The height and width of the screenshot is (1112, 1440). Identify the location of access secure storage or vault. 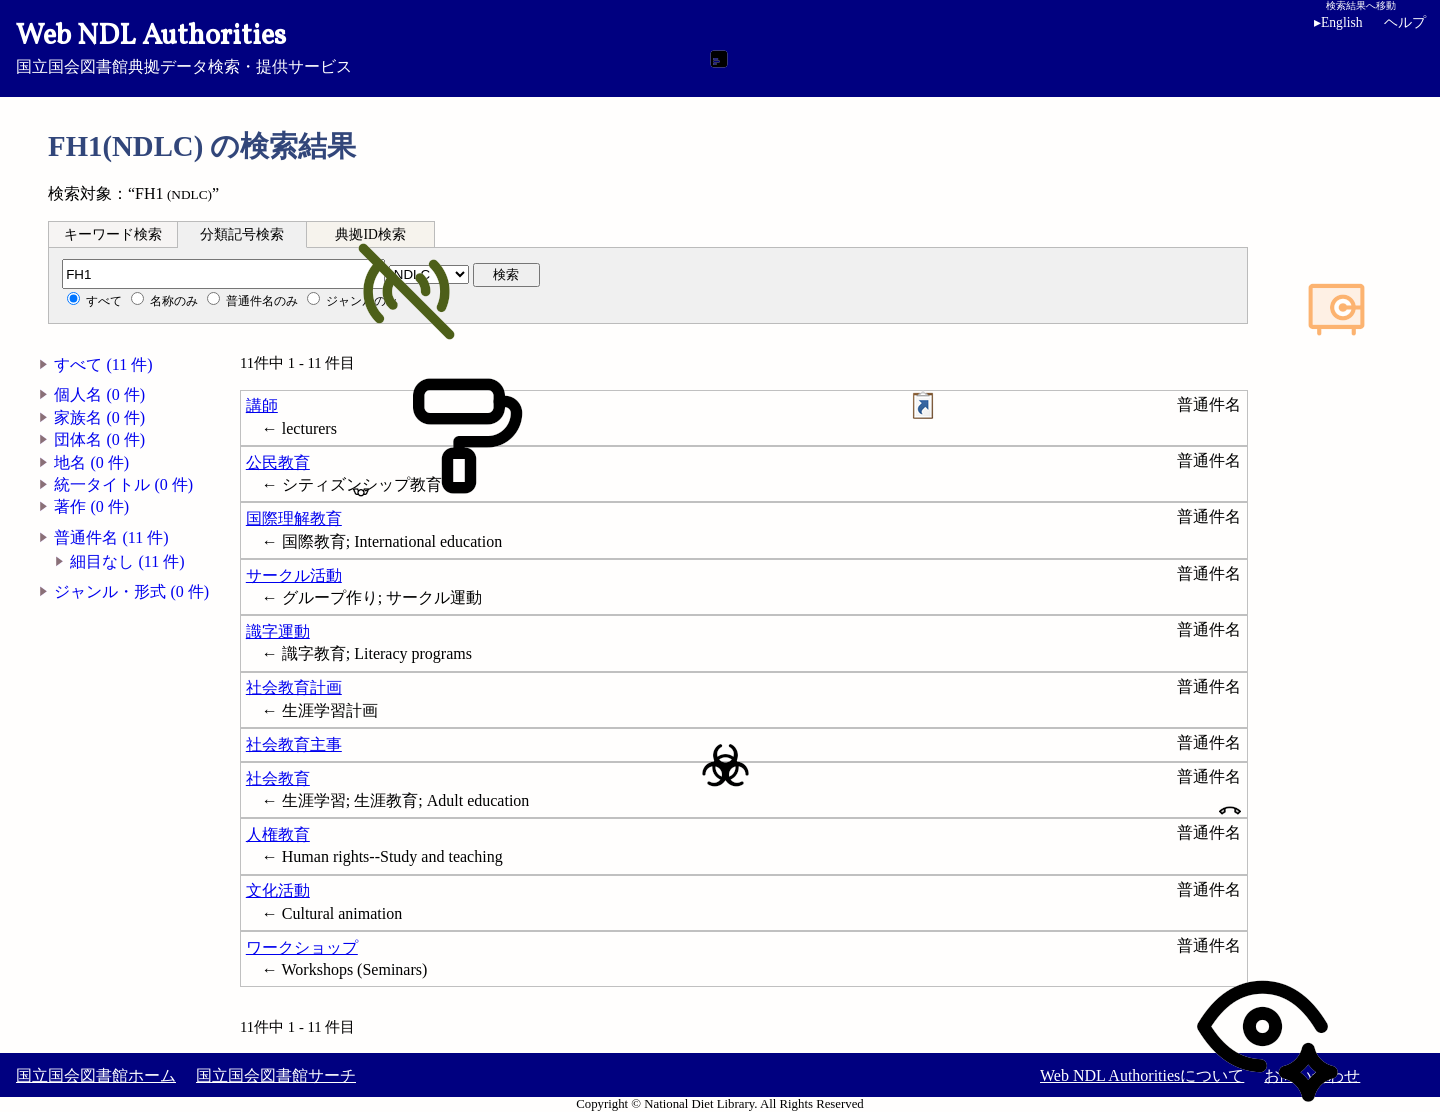
(1336, 307).